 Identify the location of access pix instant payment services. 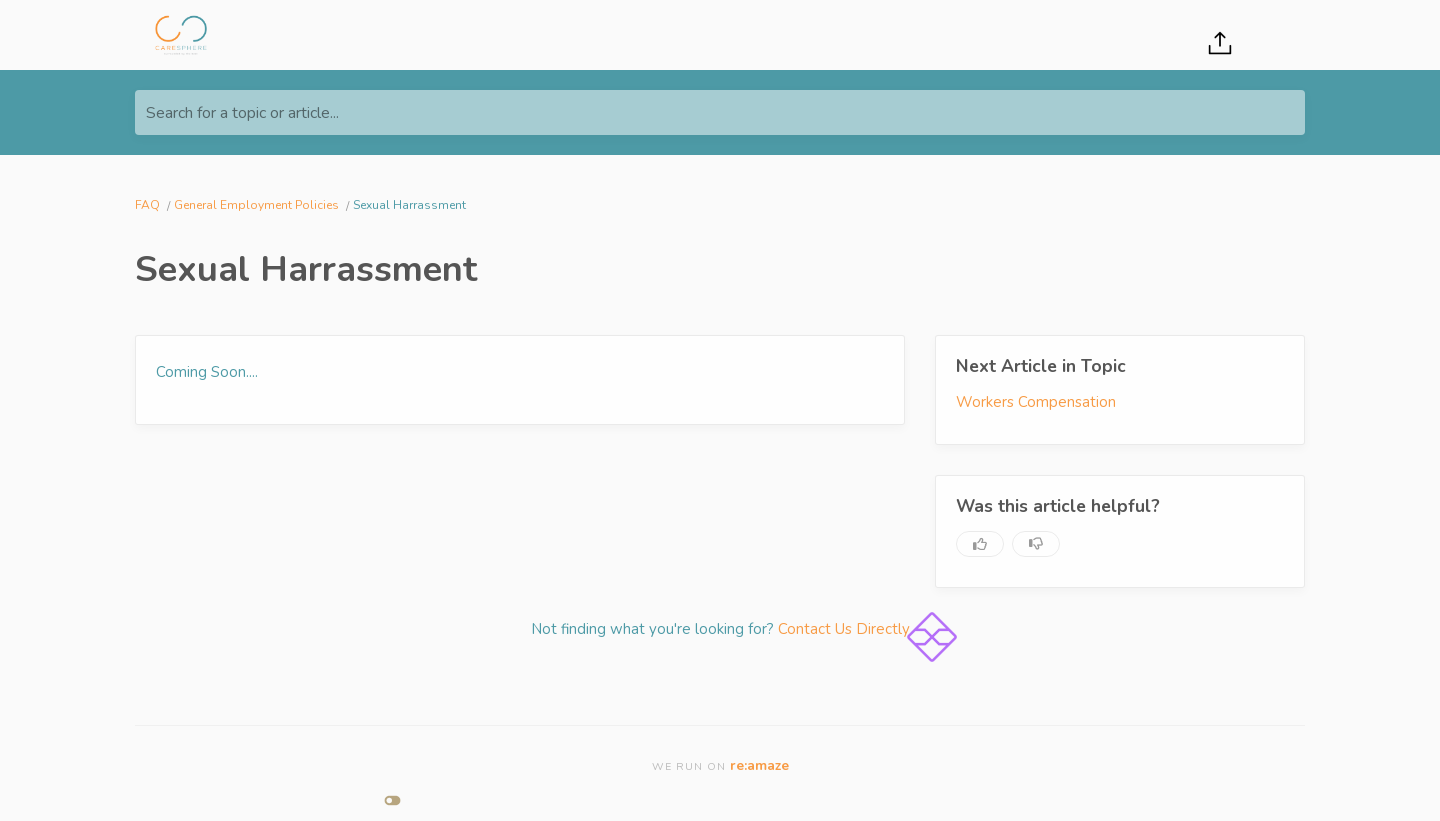
(932, 637).